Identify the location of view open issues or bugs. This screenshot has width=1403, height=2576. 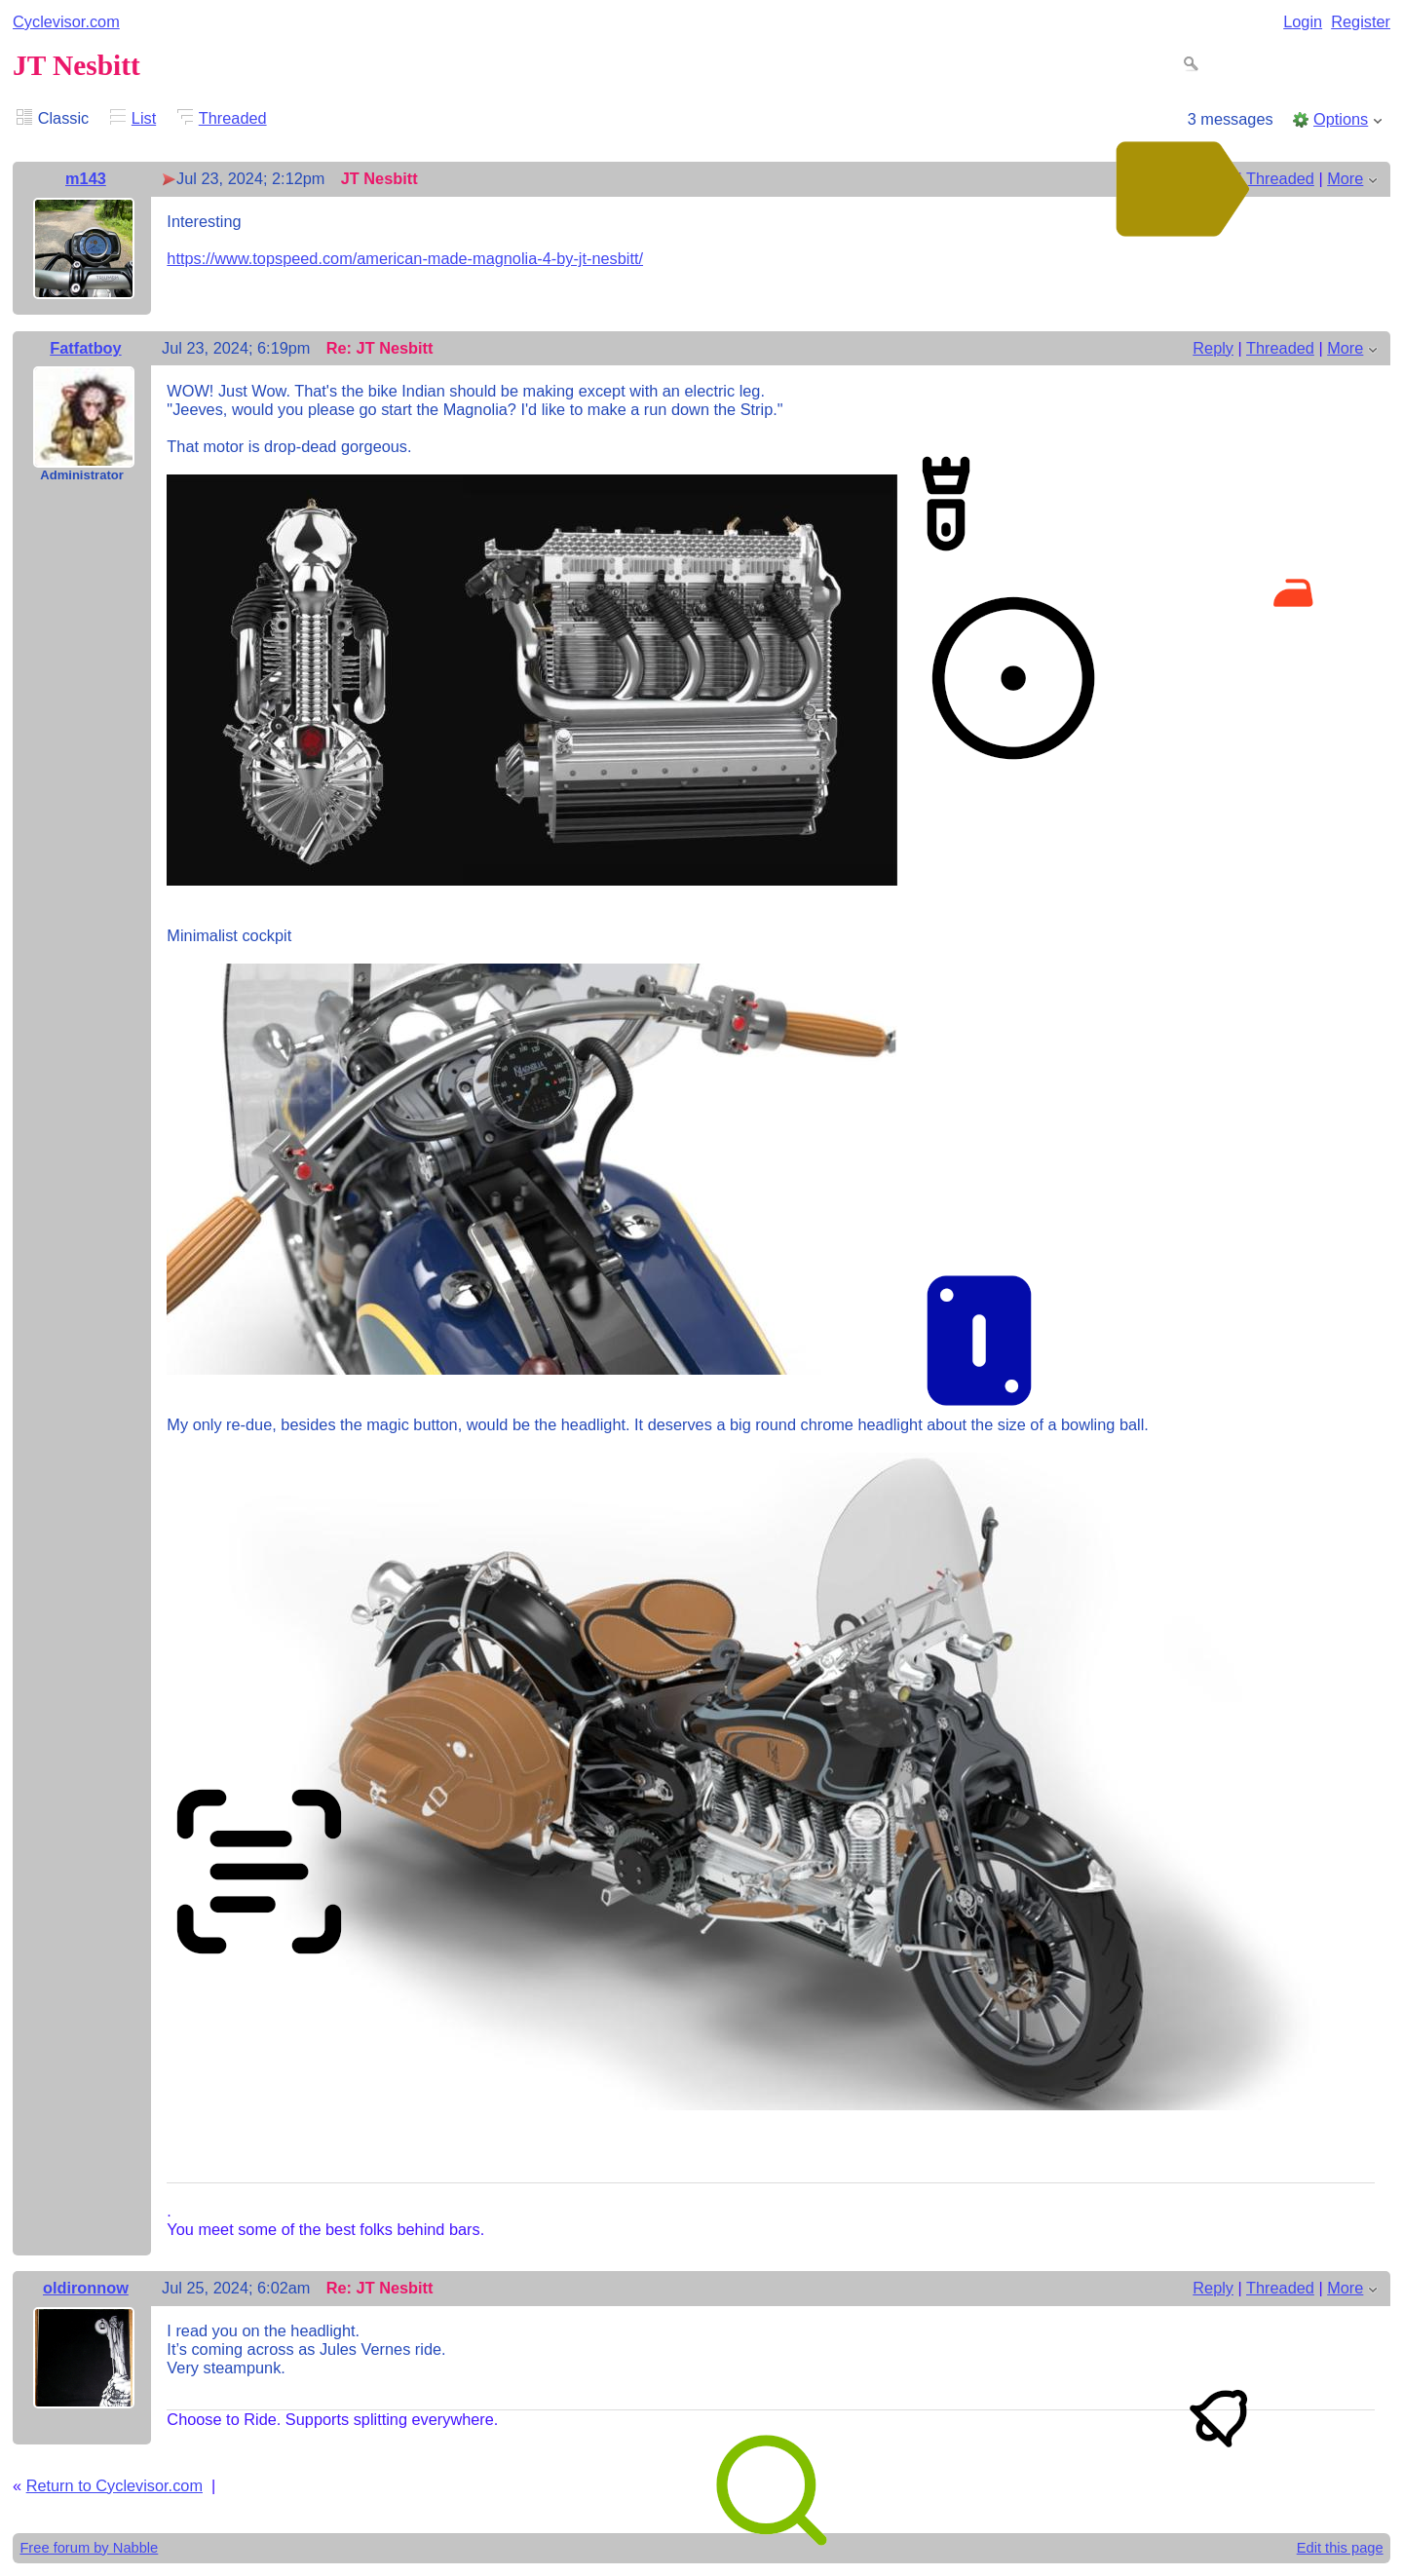
(1019, 684).